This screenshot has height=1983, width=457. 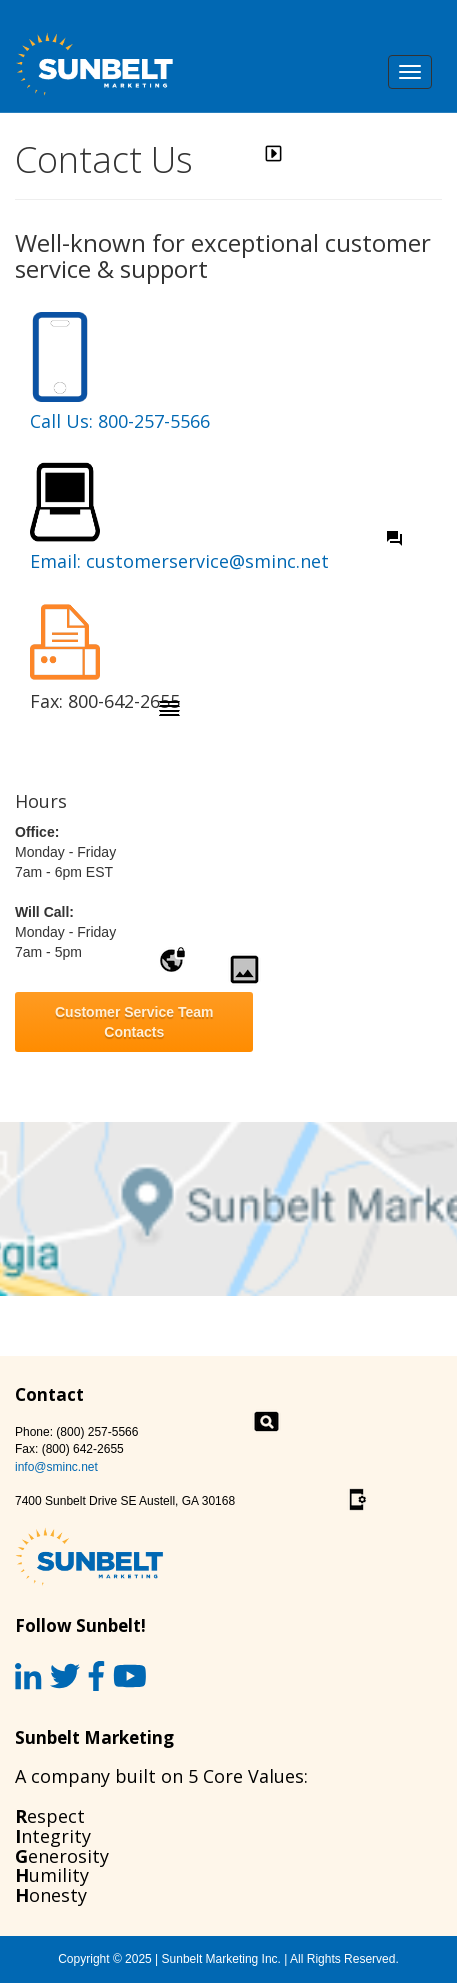 What do you see at coordinates (356, 1499) in the screenshot?
I see `access app settings` at bounding box center [356, 1499].